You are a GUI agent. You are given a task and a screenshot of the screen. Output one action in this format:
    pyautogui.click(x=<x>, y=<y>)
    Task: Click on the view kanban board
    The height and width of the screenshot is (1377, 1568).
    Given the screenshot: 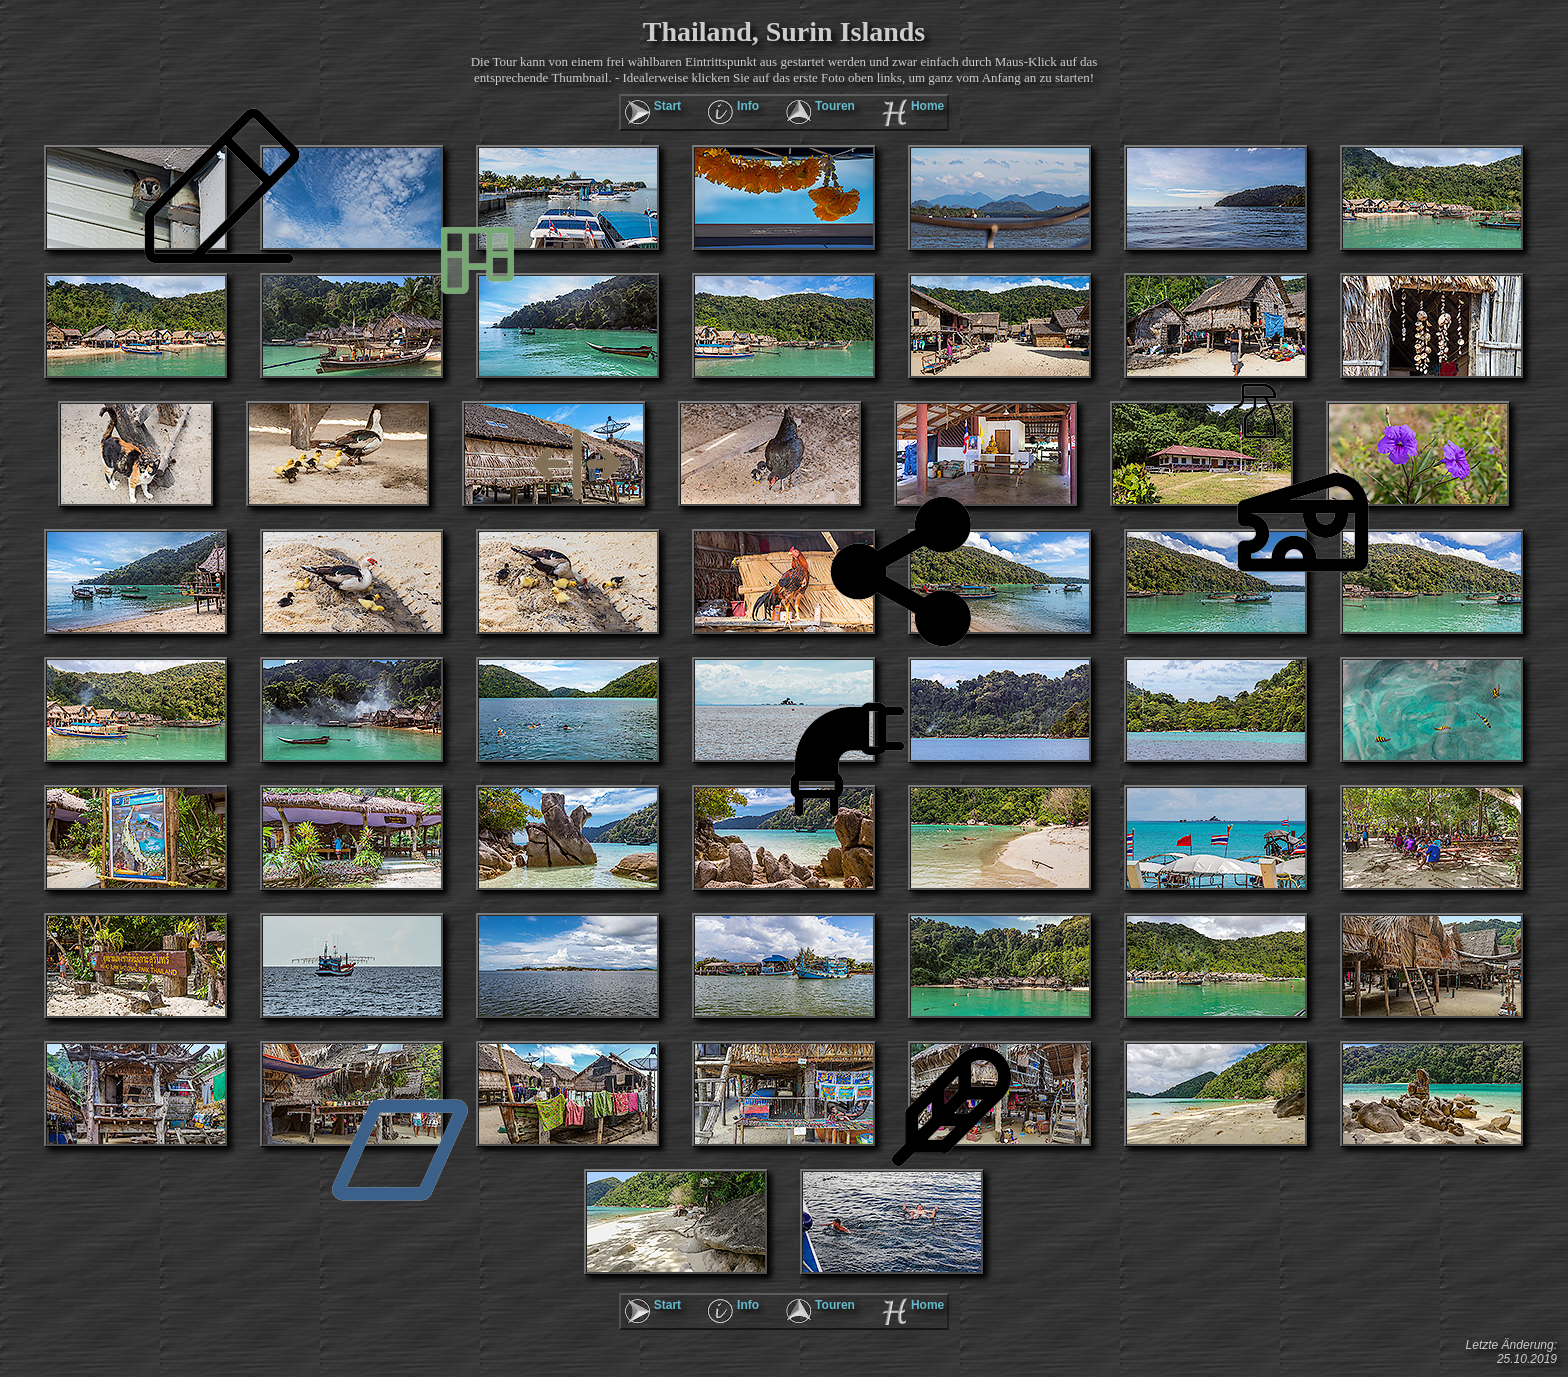 What is the action you would take?
    pyautogui.click(x=477, y=257)
    